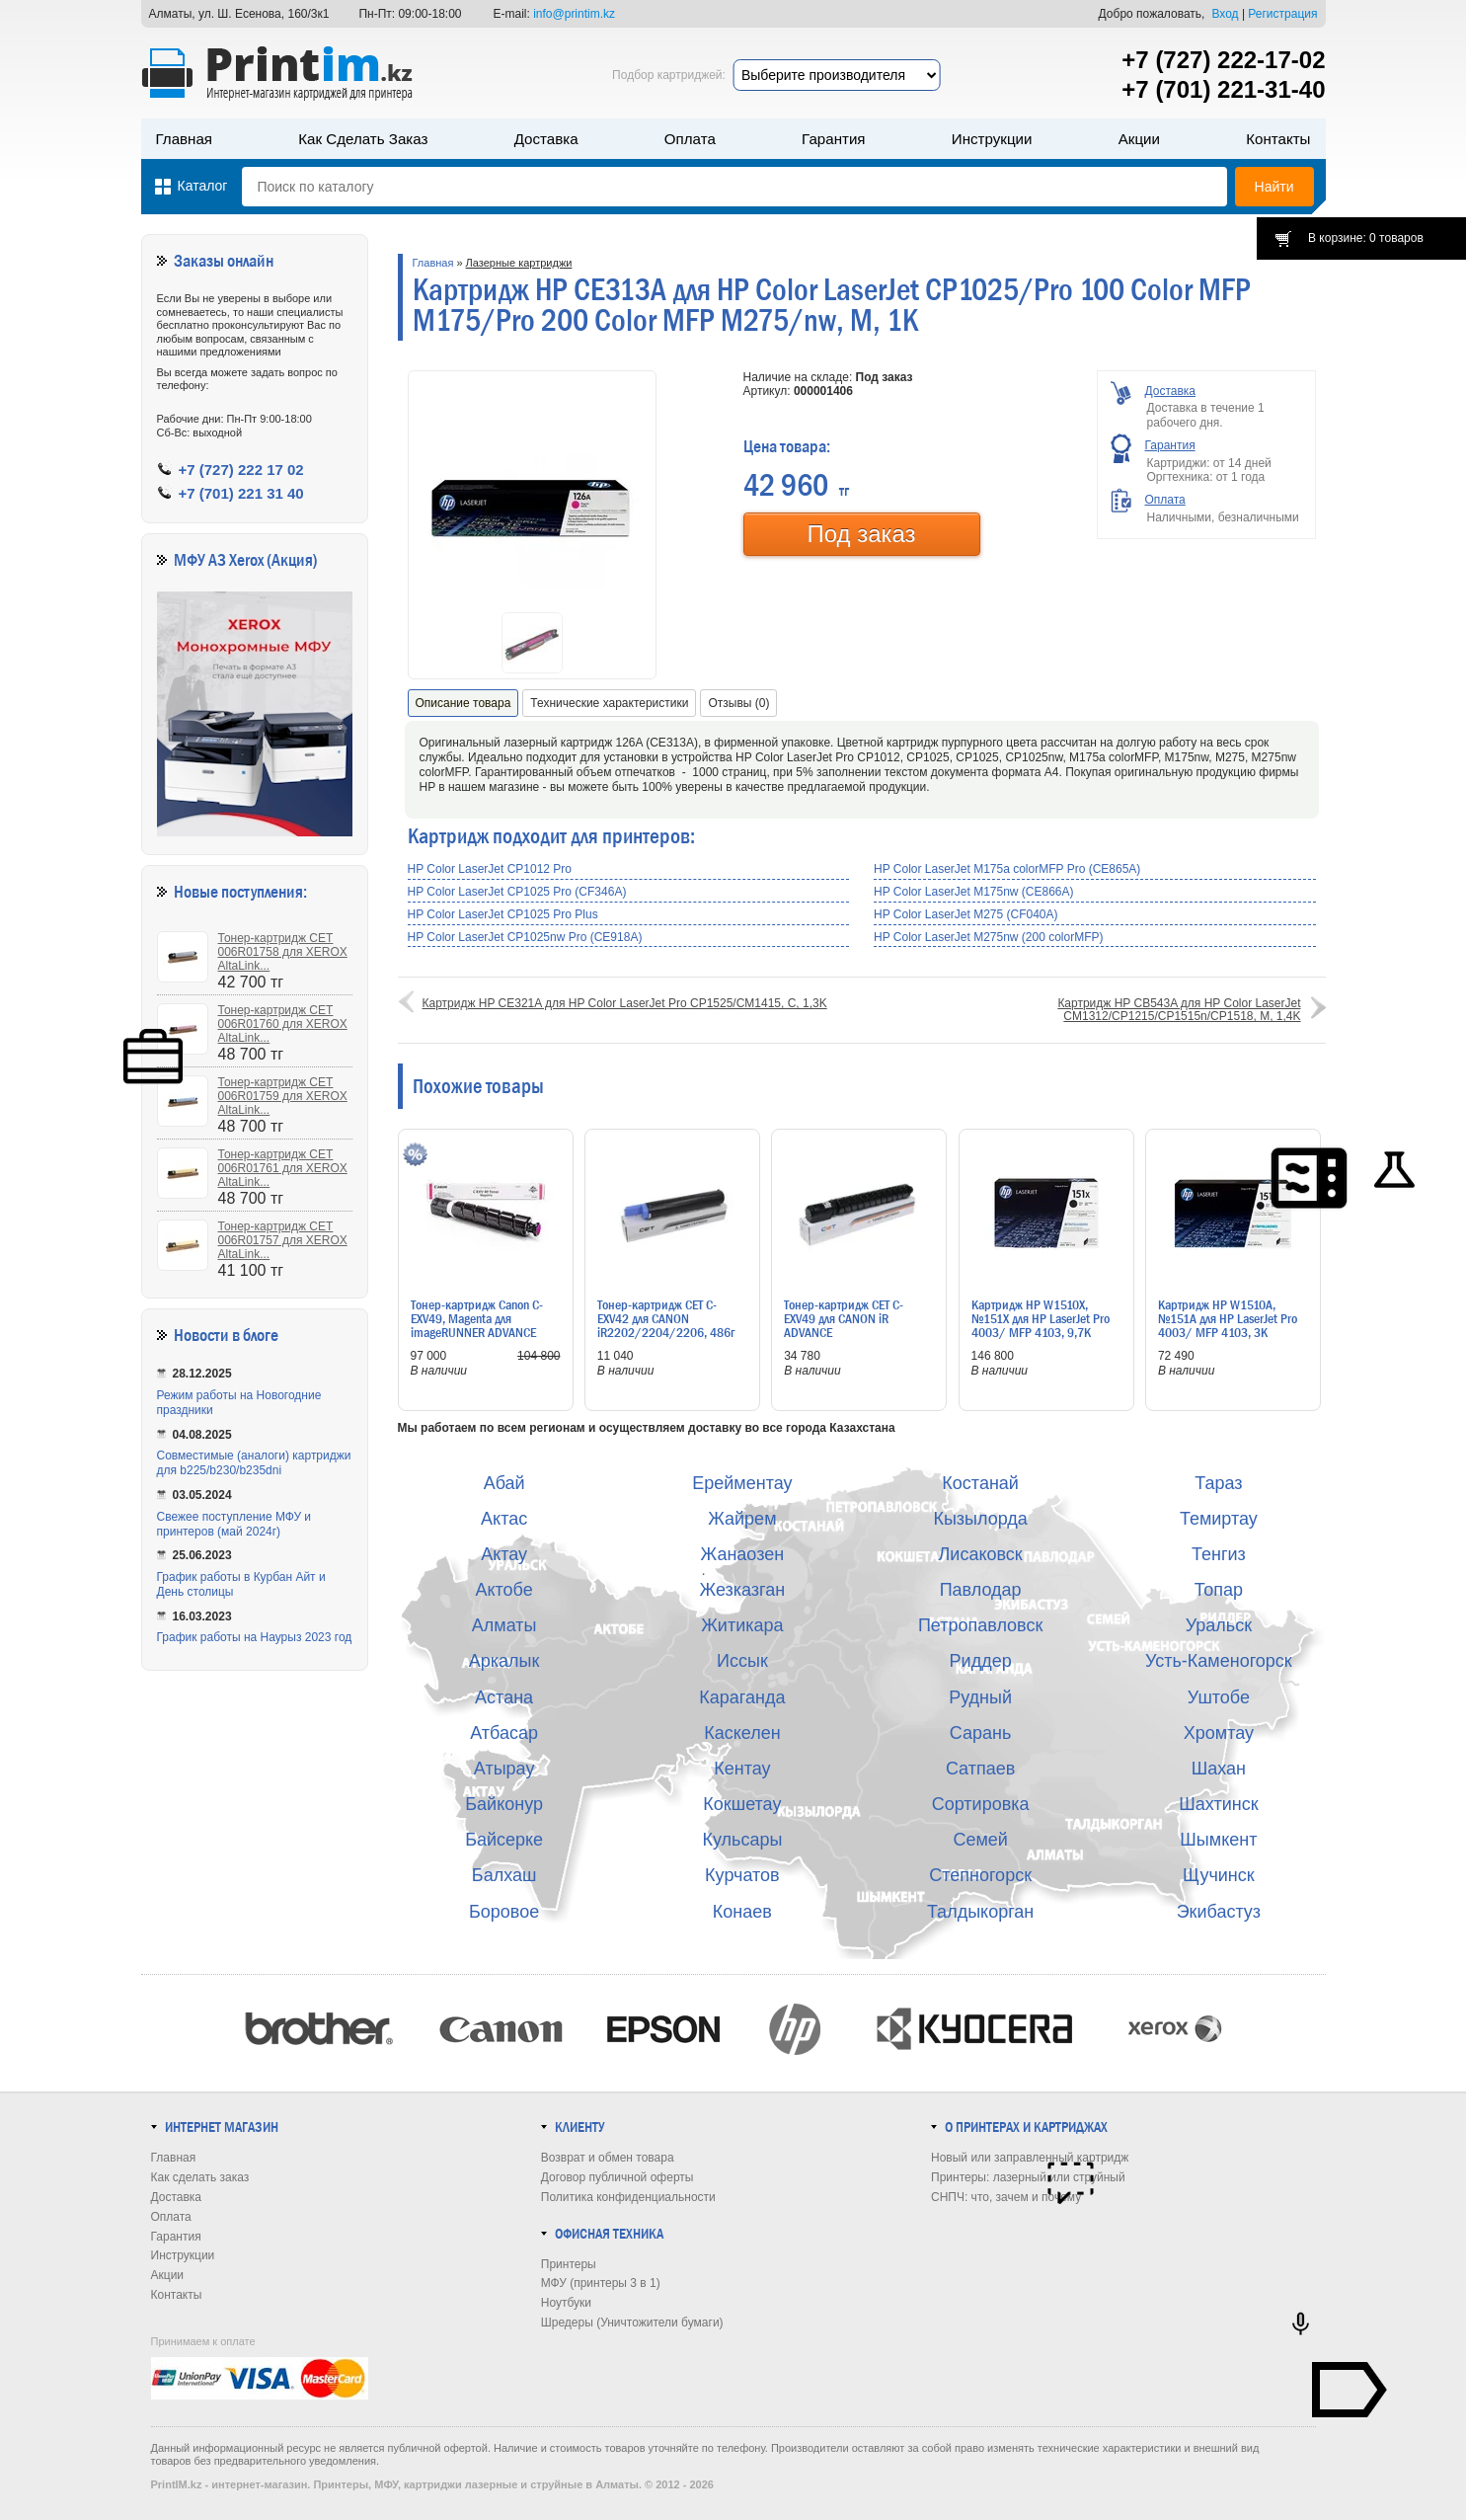 The height and width of the screenshot is (2520, 1466). What do you see at coordinates (1300, 2323) in the screenshot?
I see `tap to use voice input` at bounding box center [1300, 2323].